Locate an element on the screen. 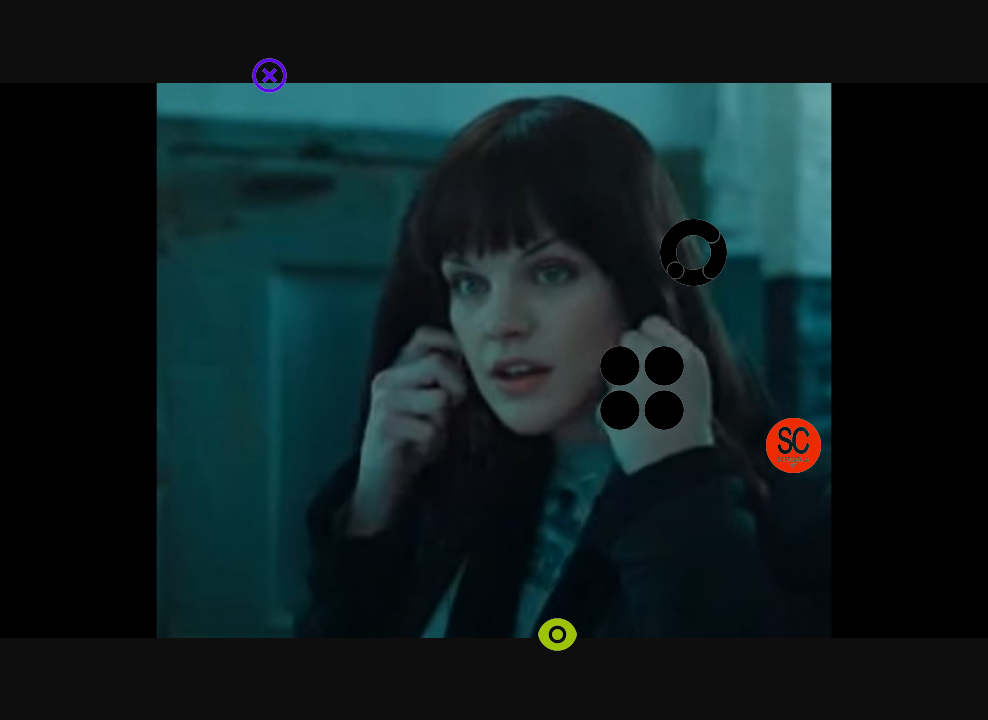 This screenshot has width=988, height=720. google marketing platform logo is located at coordinates (693, 252).